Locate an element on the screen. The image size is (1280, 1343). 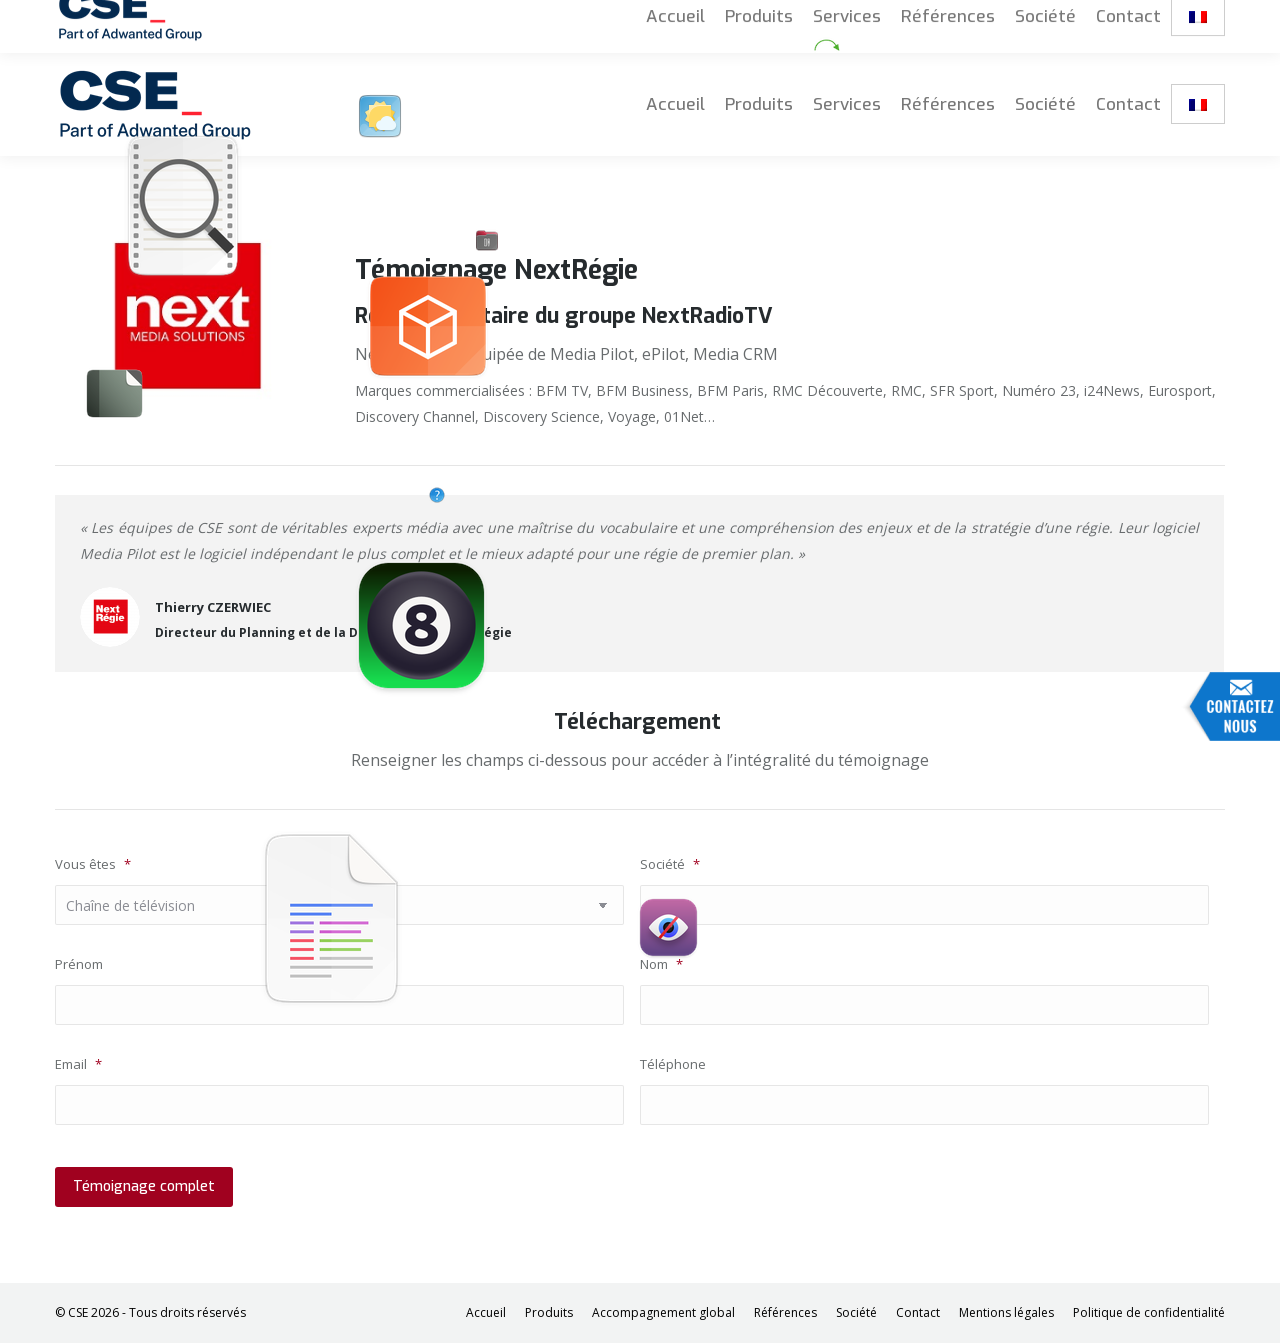
a script or code file is located at coordinates (331, 918).